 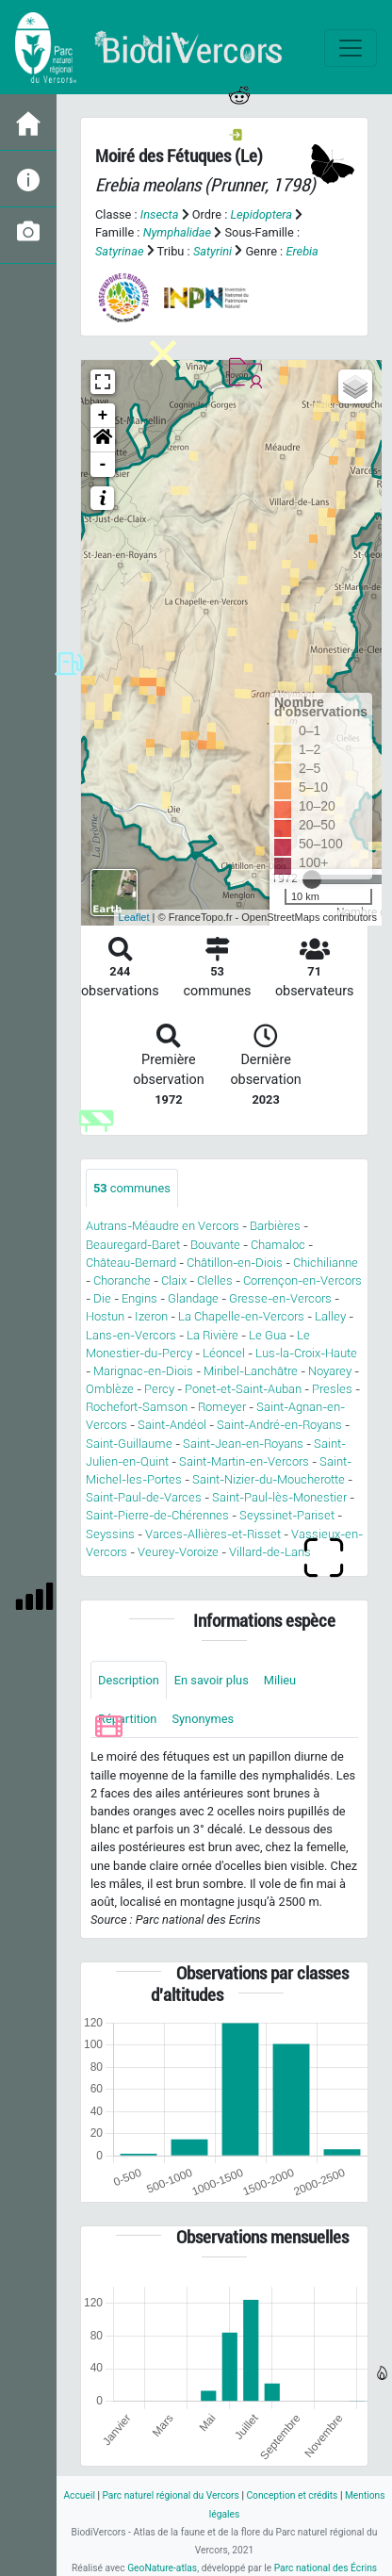 What do you see at coordinates (245, 371) in the screenshot?
I see `access user-specific files or documents` at bounding box center [245, 371].